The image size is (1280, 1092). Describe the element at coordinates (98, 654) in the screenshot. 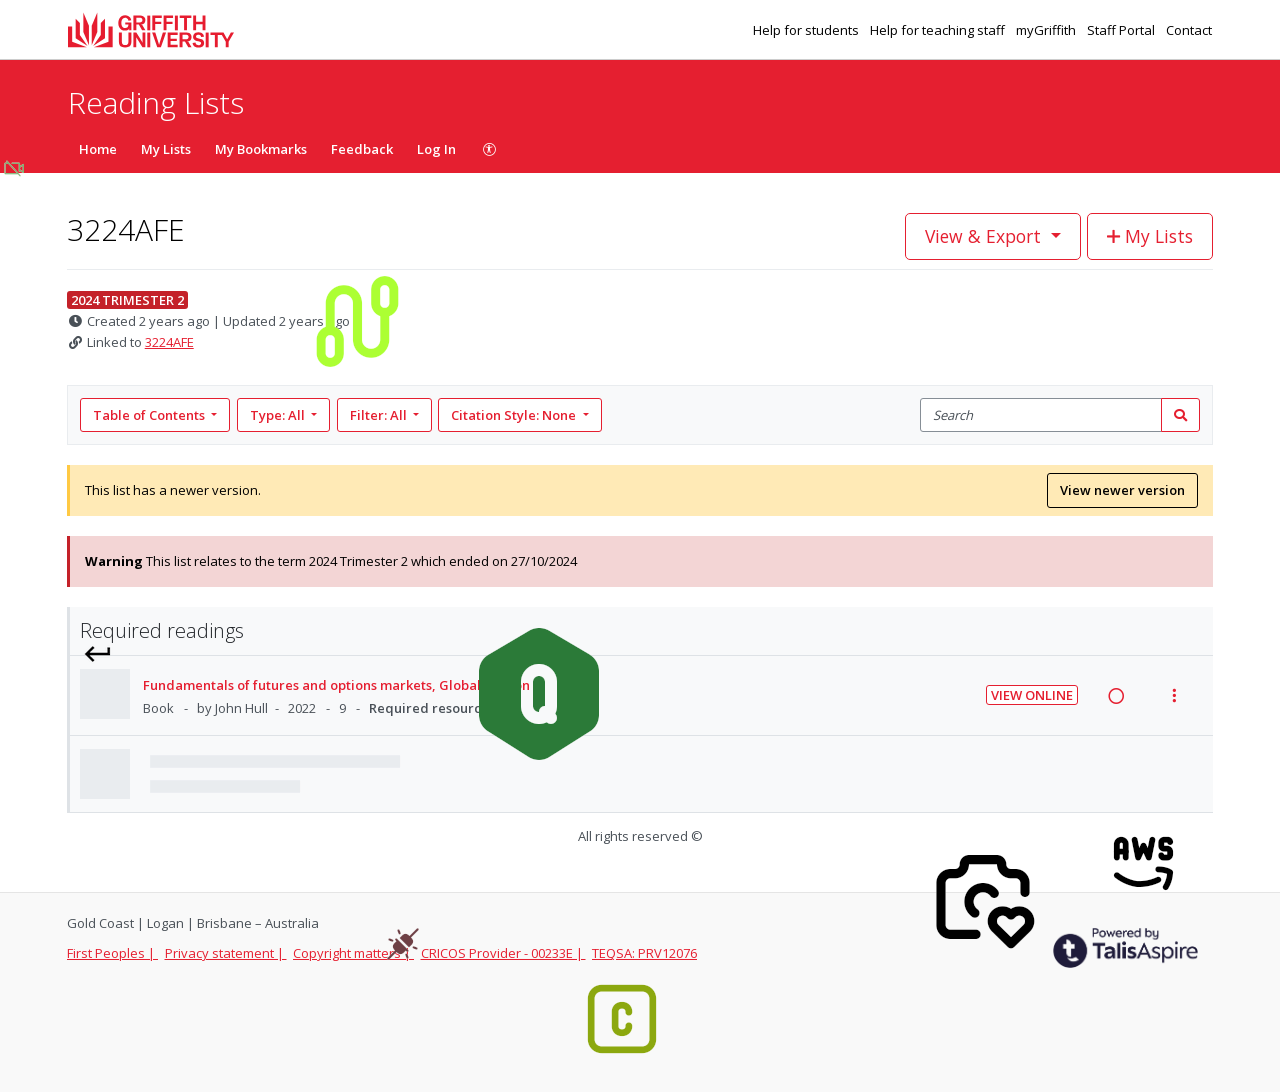

I see `submit or confirm text input` at that location.